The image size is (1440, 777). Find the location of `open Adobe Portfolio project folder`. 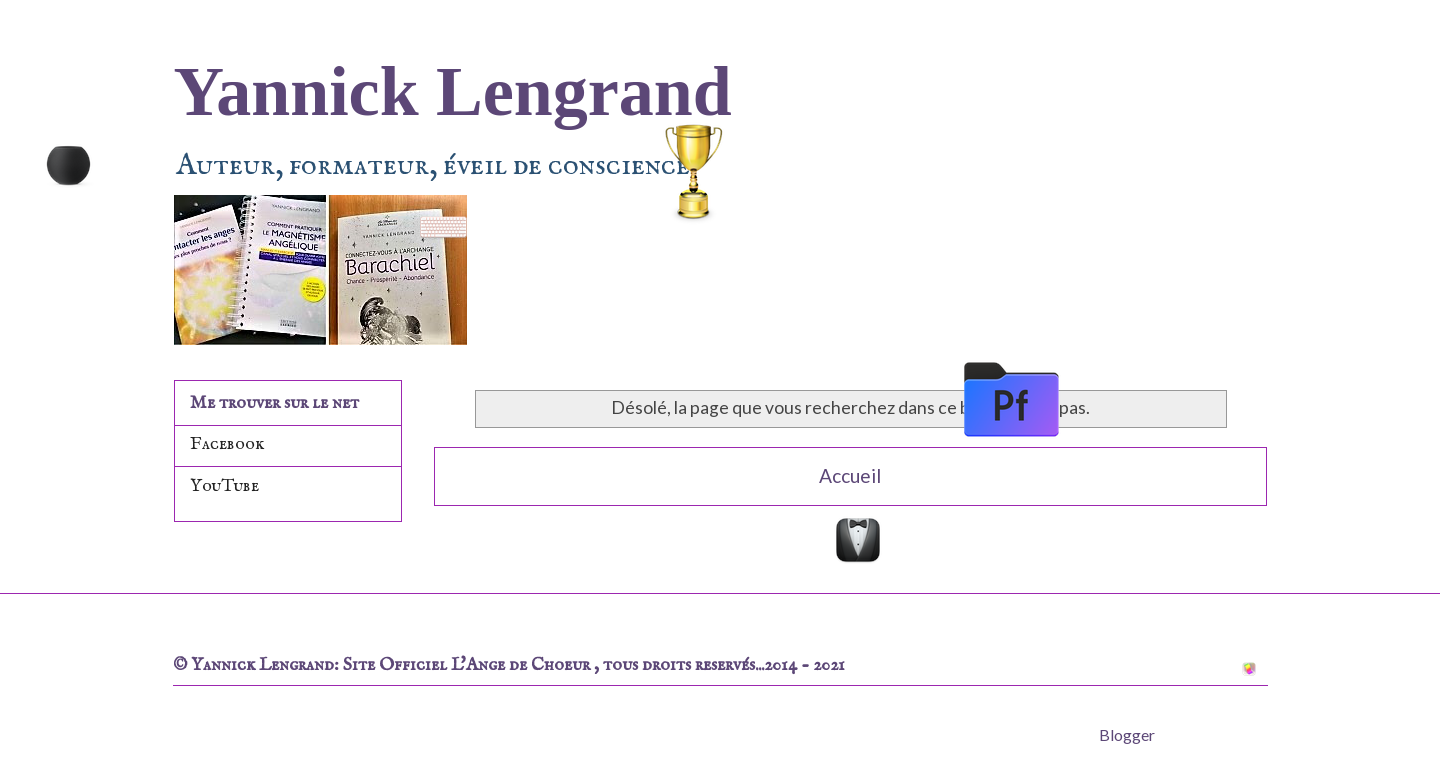

open Adobe Portfolio project folder is located at coordinates (1011, 402).